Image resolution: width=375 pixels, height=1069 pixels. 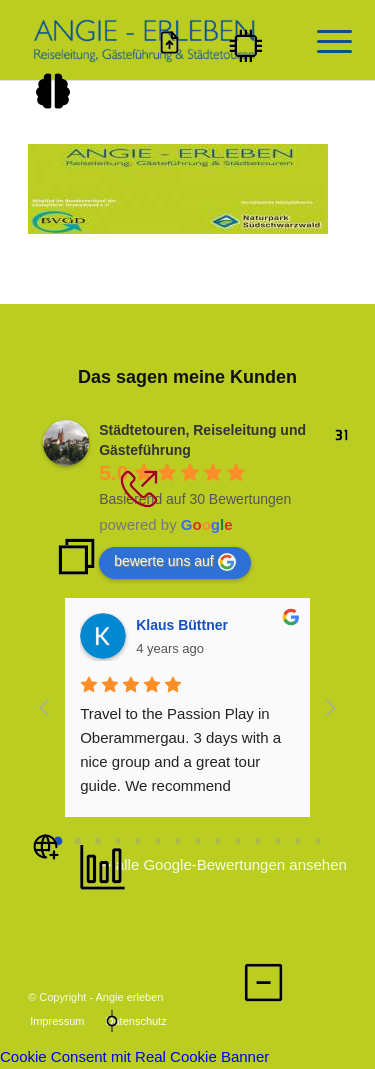 I want to click on view hardware or processor information, so click(x=247, y=47).